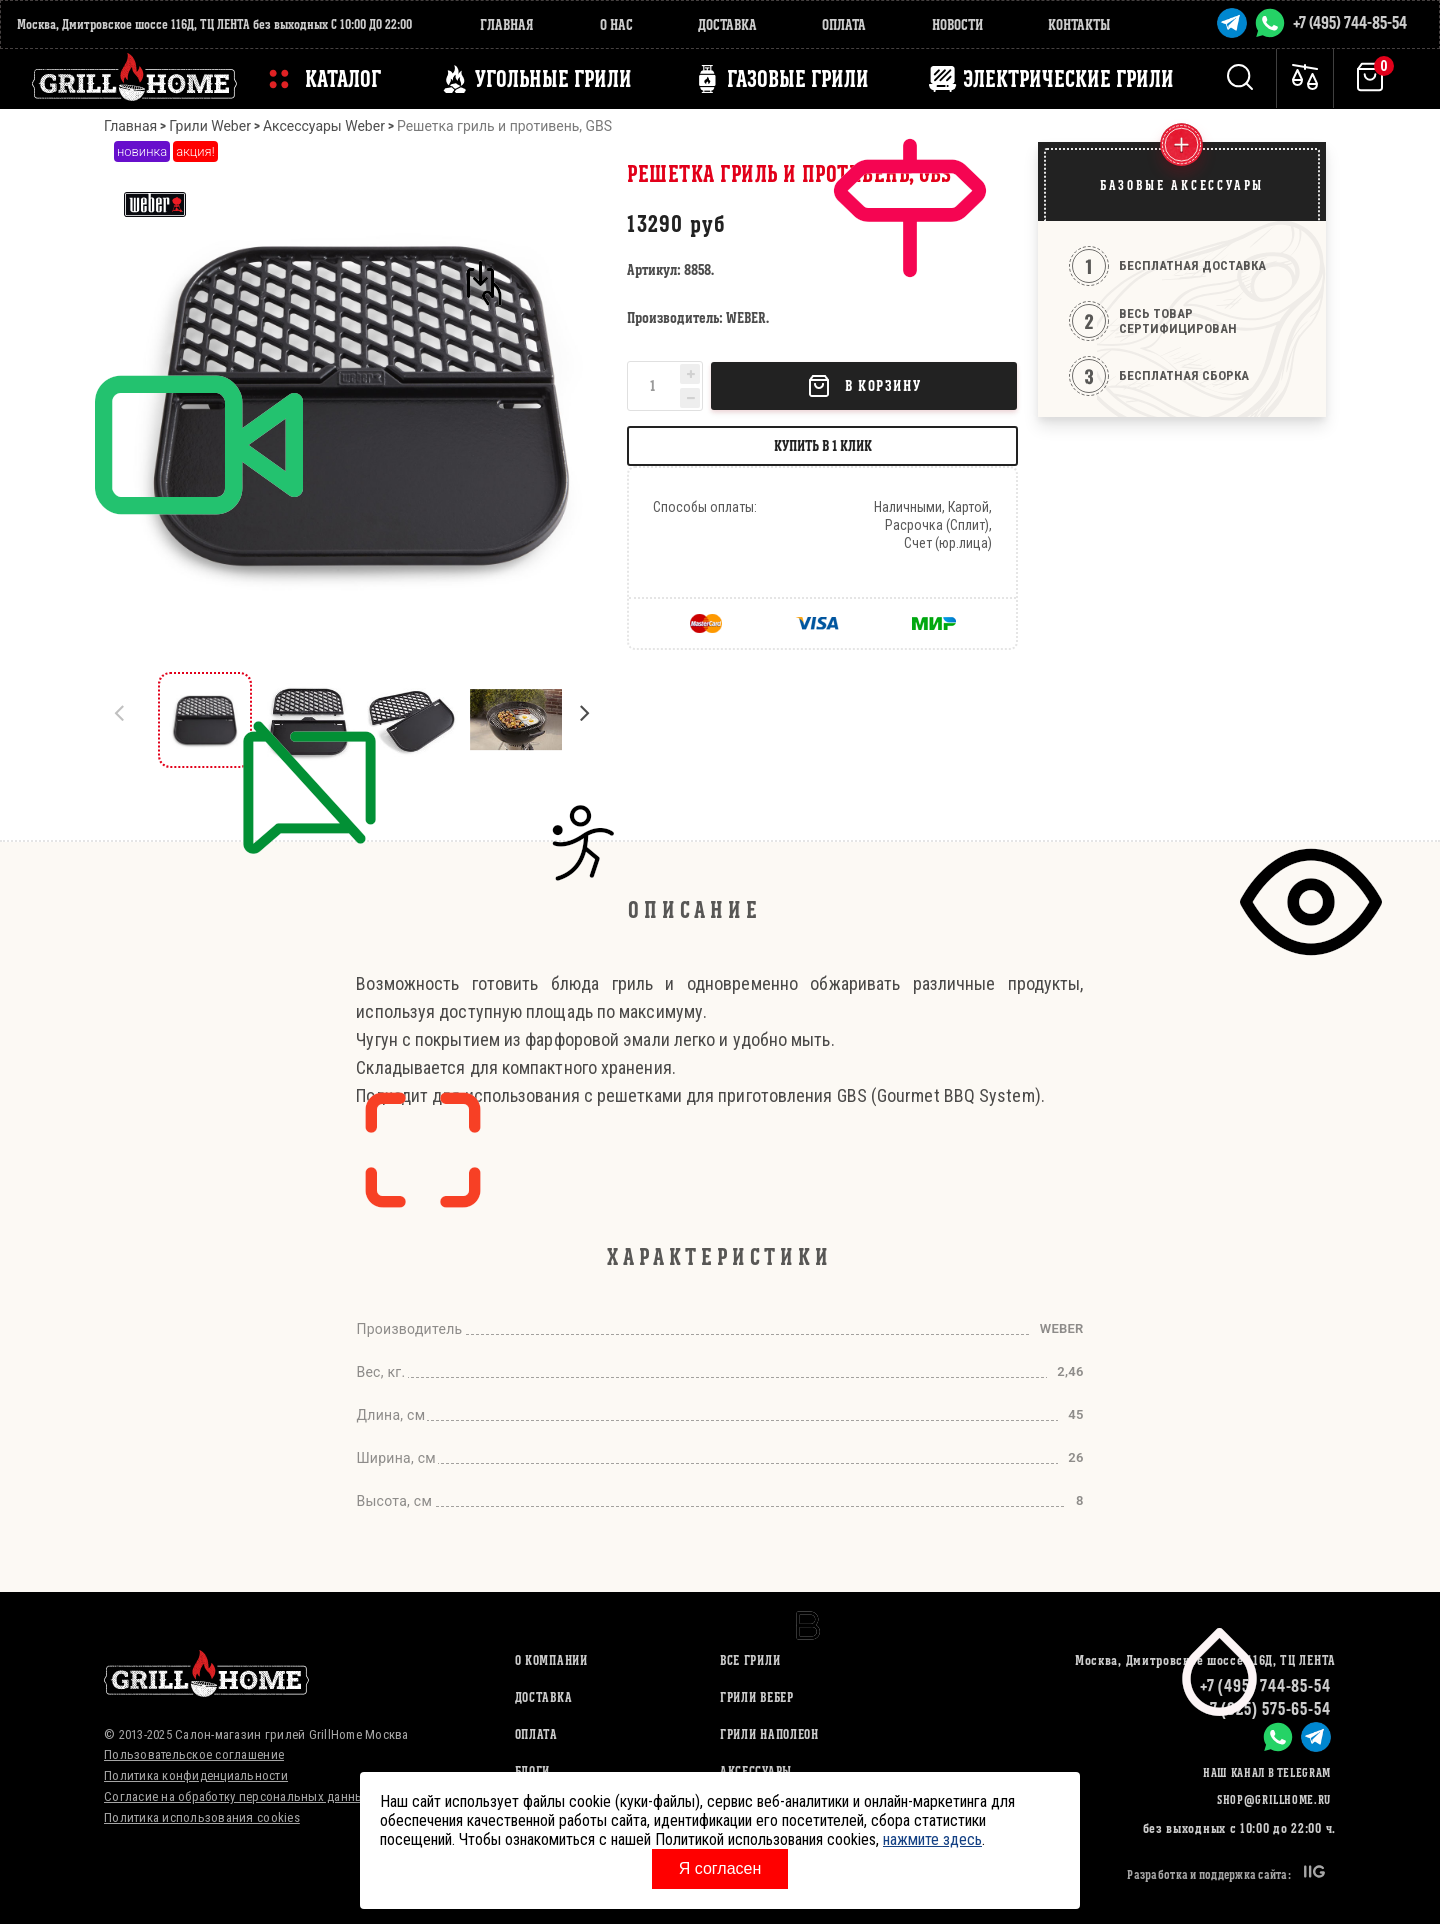  I want to click on throw or discard an item, so click(580, 841).